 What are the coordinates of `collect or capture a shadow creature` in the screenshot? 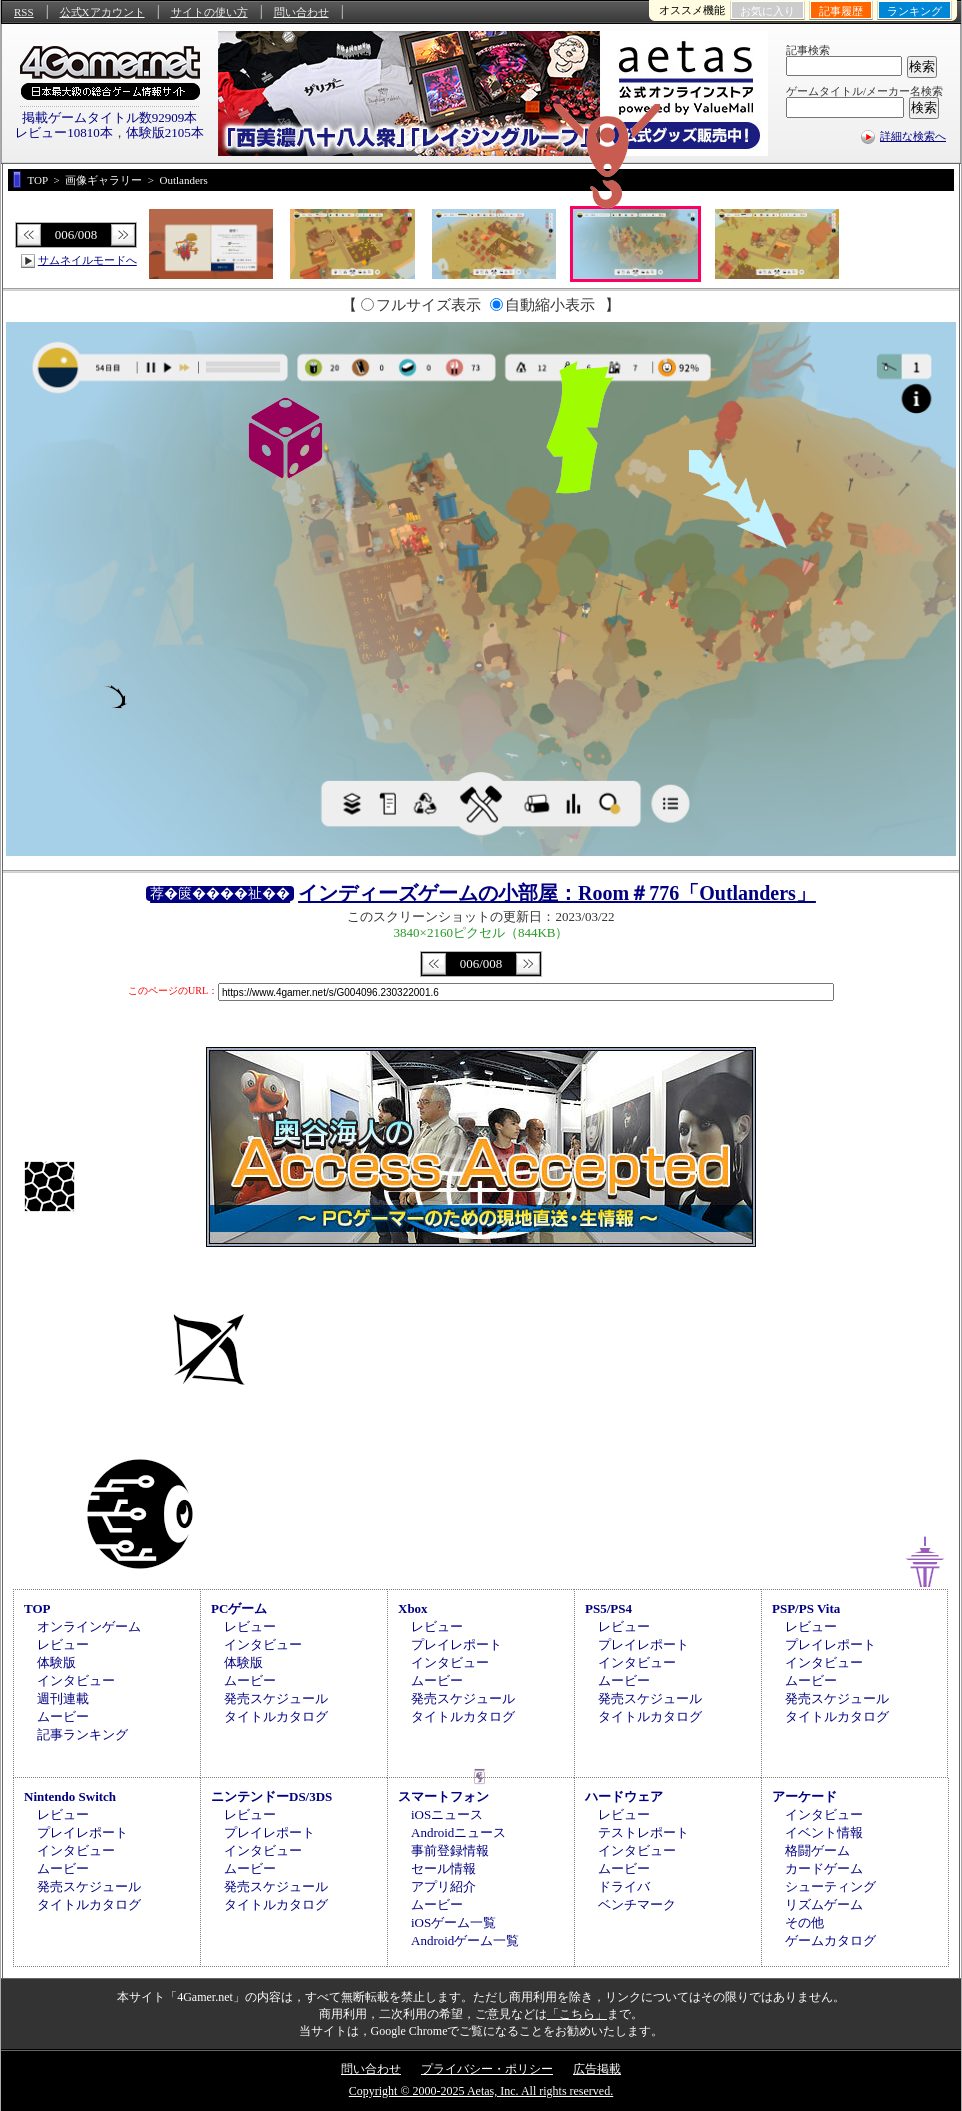 It's located at (479, 1776).